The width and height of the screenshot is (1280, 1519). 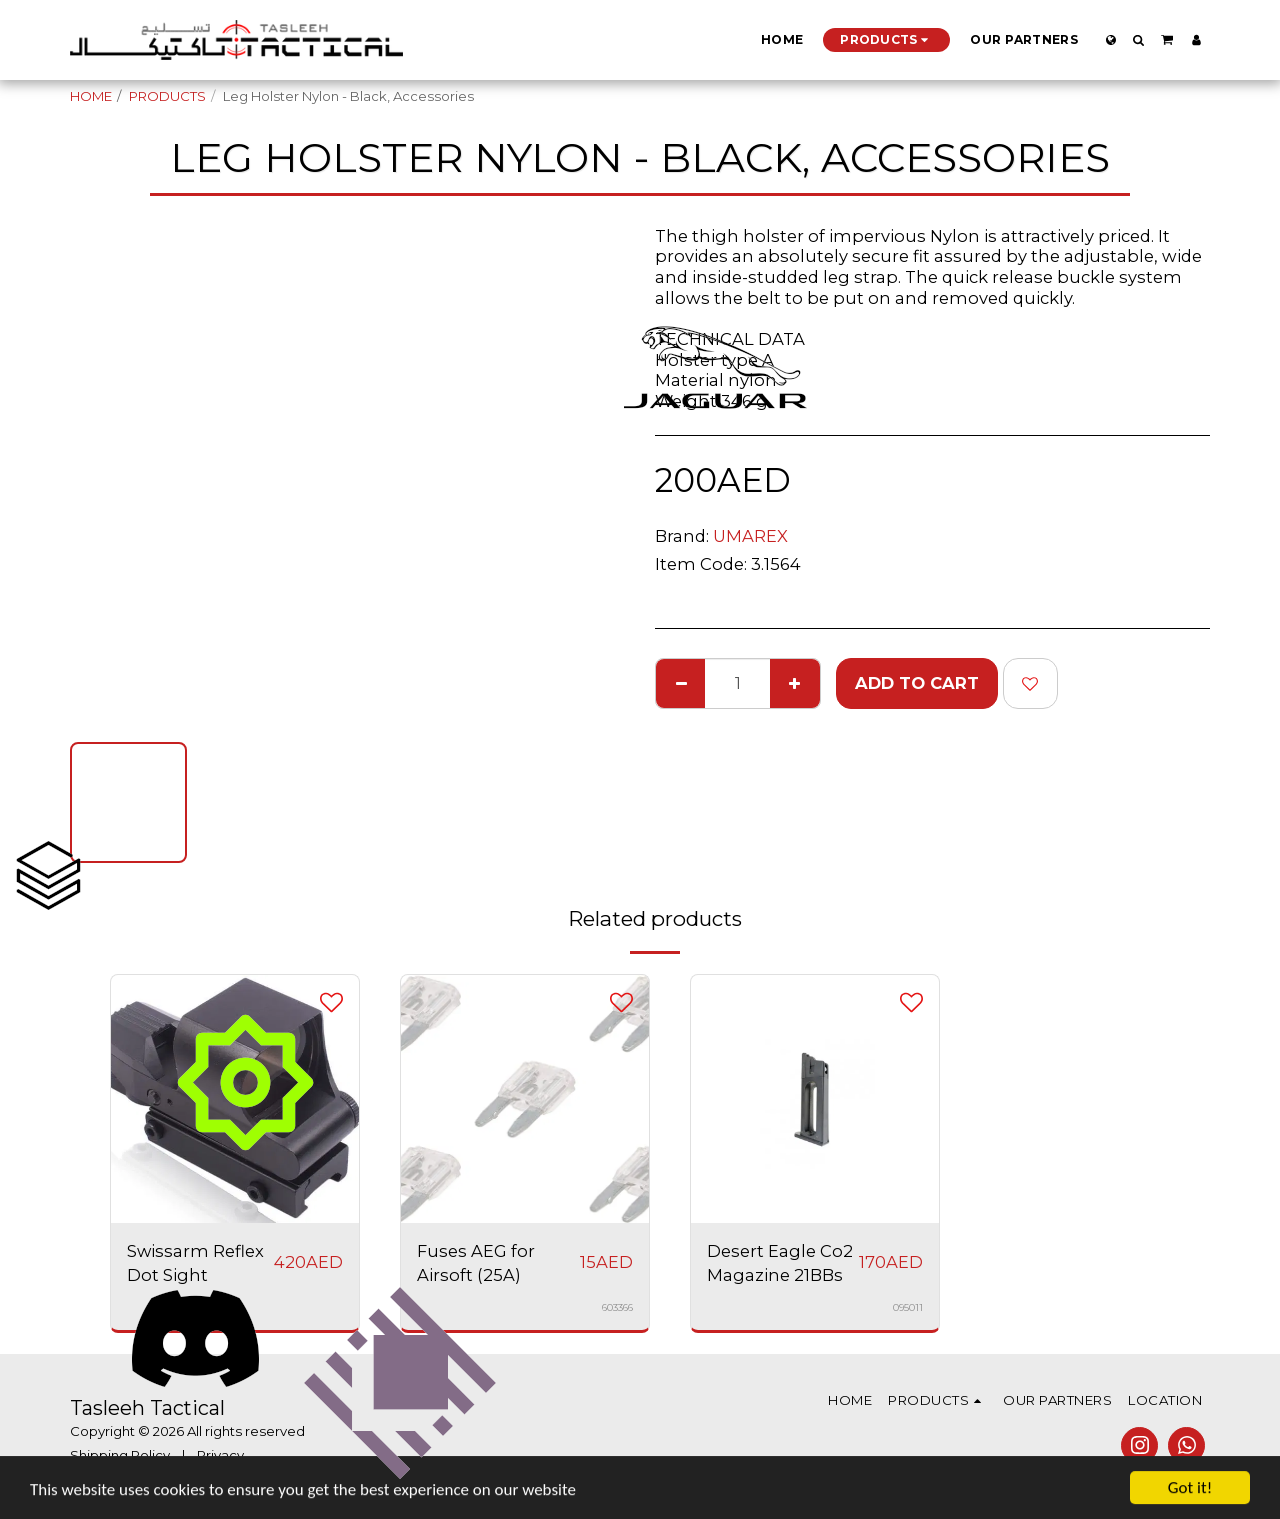 I want to click on access app or system settings, so click(x=245, y=1082).